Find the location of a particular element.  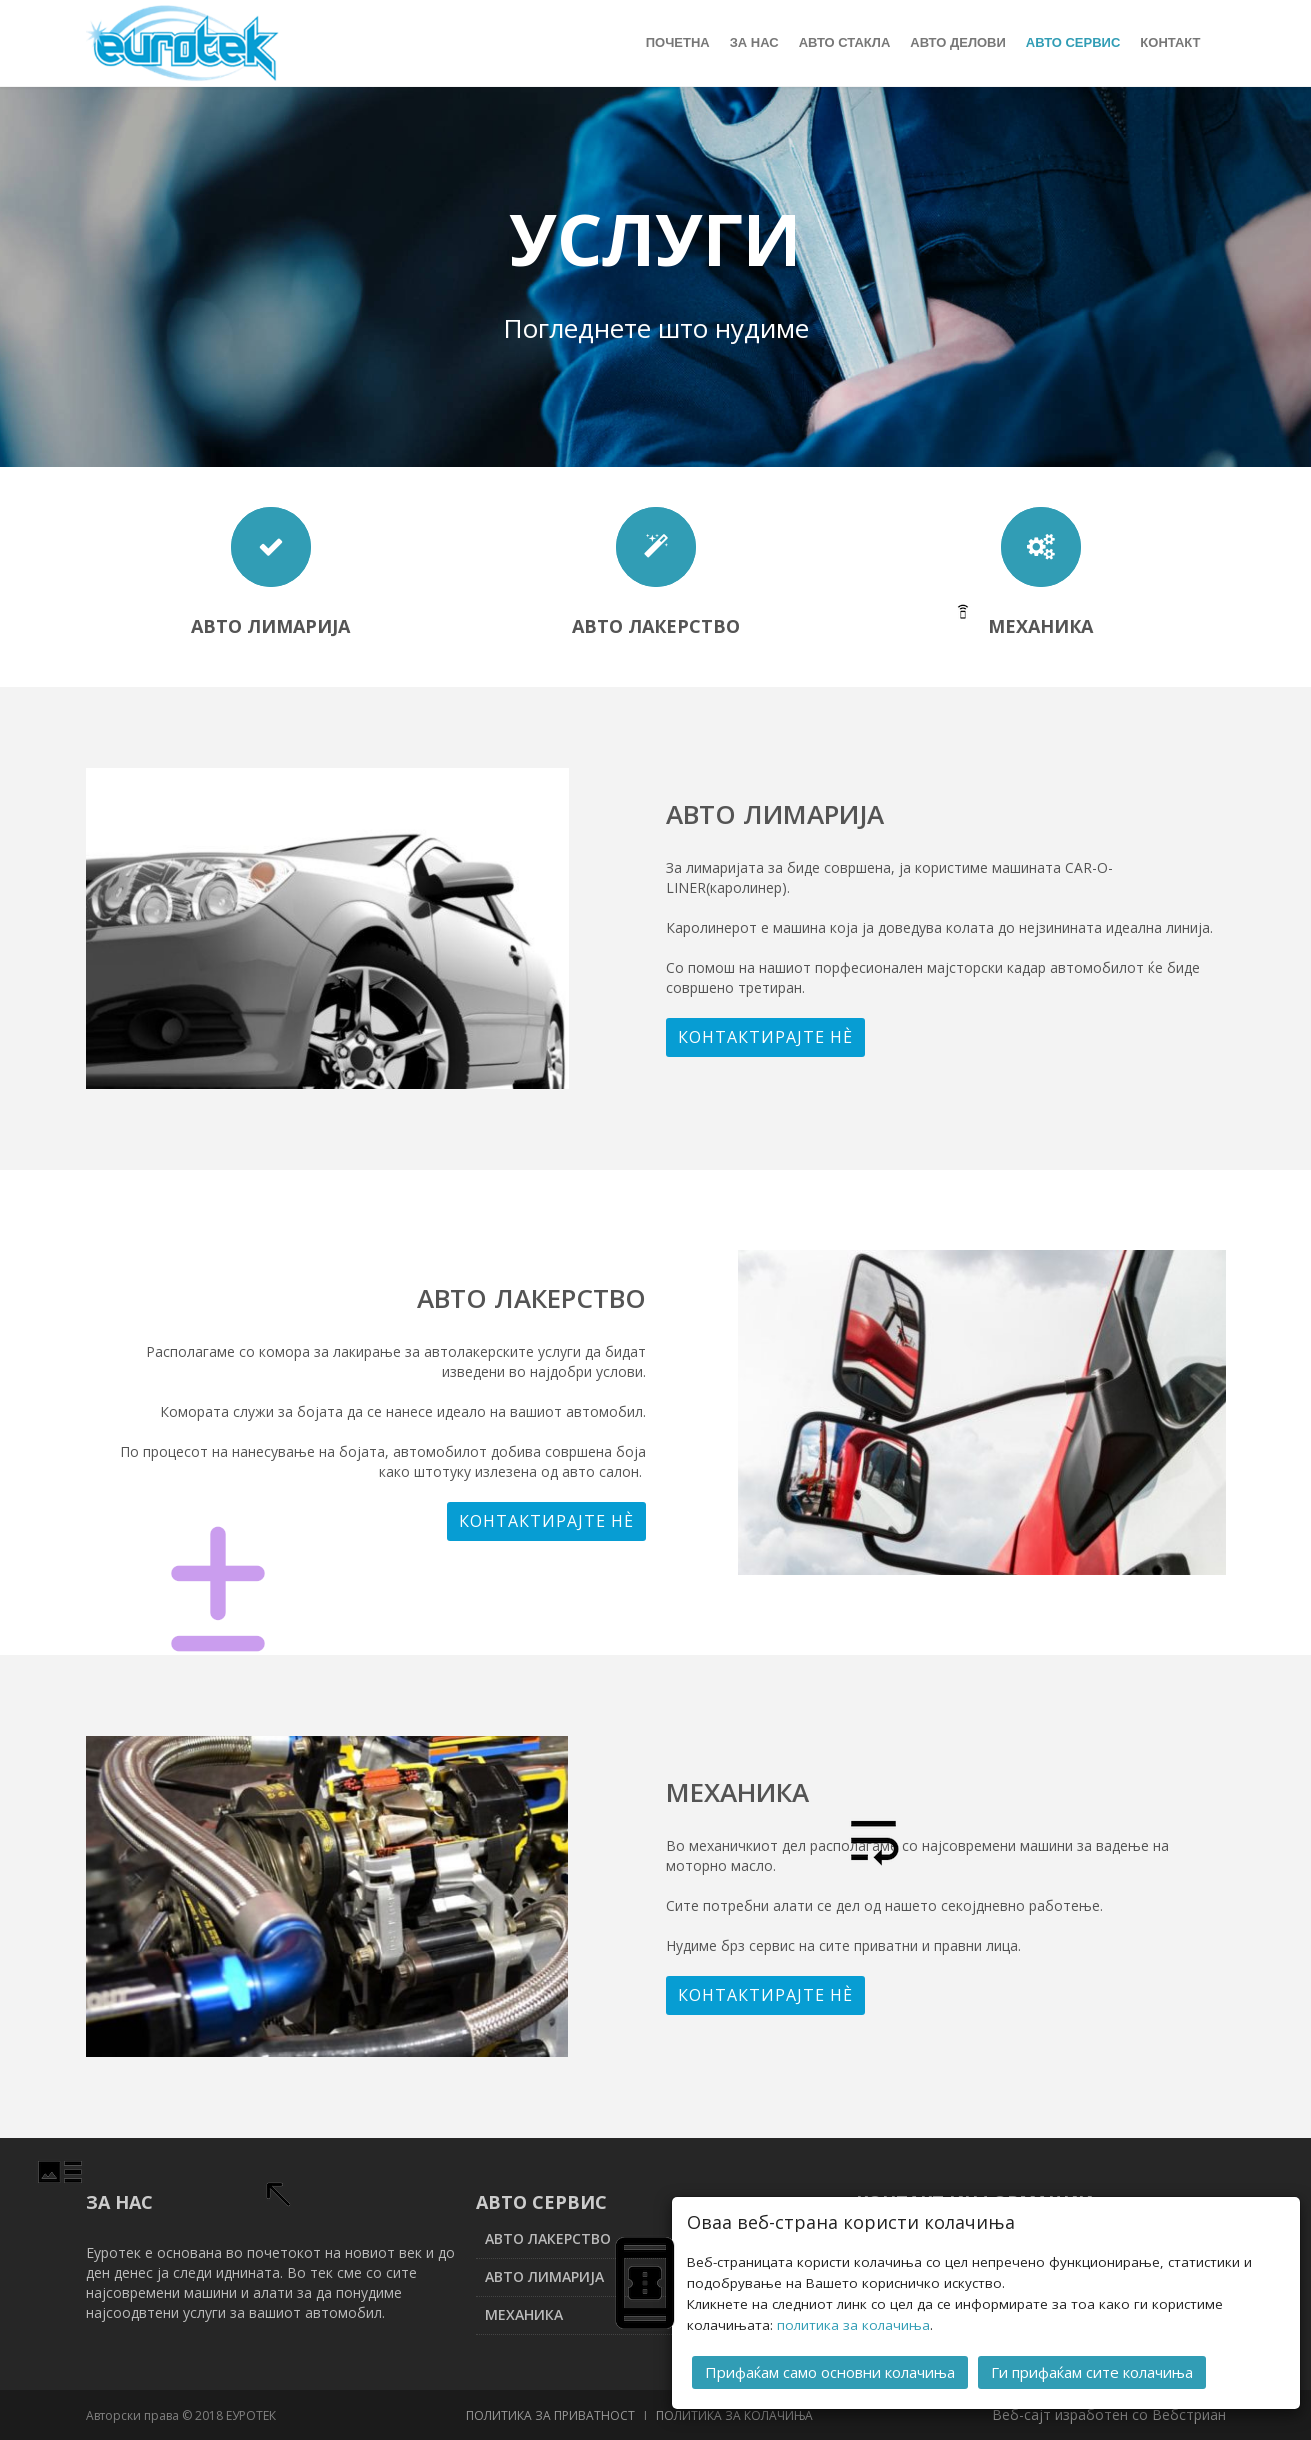

navigate to the northwest direction is located at coordinates (278, 2194).